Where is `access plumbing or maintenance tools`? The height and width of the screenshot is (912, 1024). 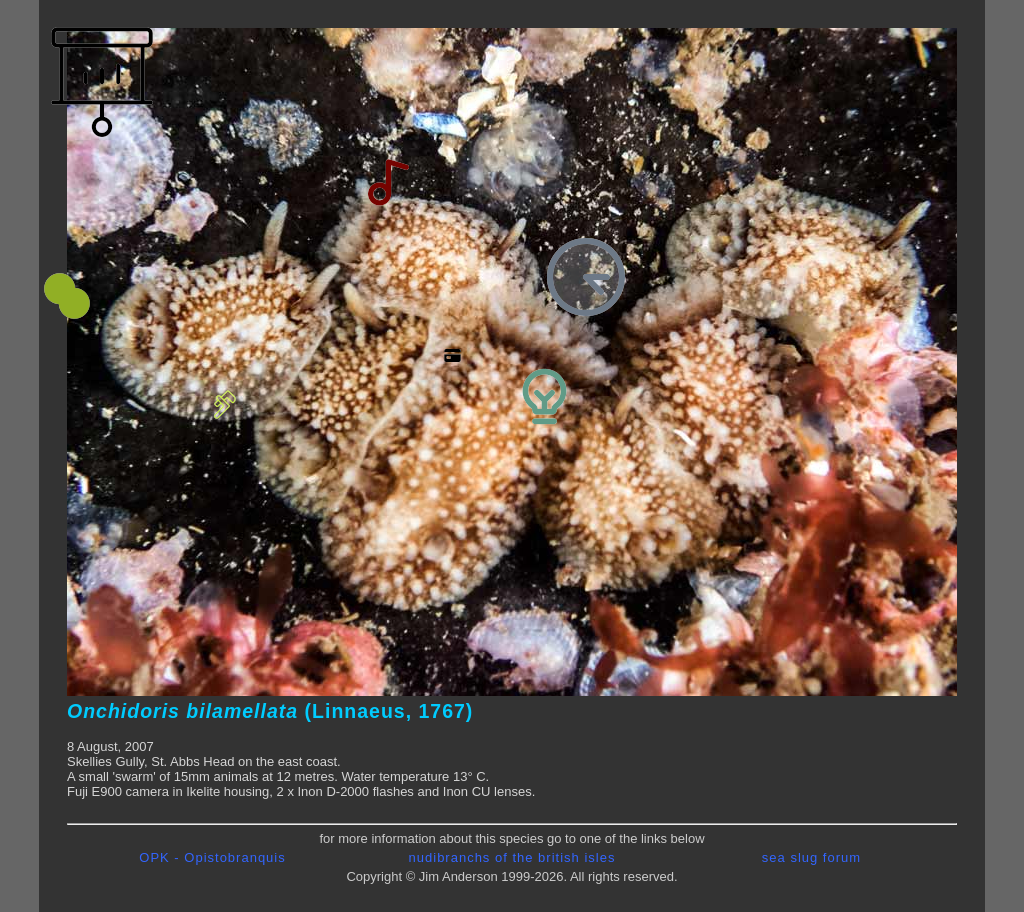
access plumbing or maintenance tools is located at coordinates (223, 404).